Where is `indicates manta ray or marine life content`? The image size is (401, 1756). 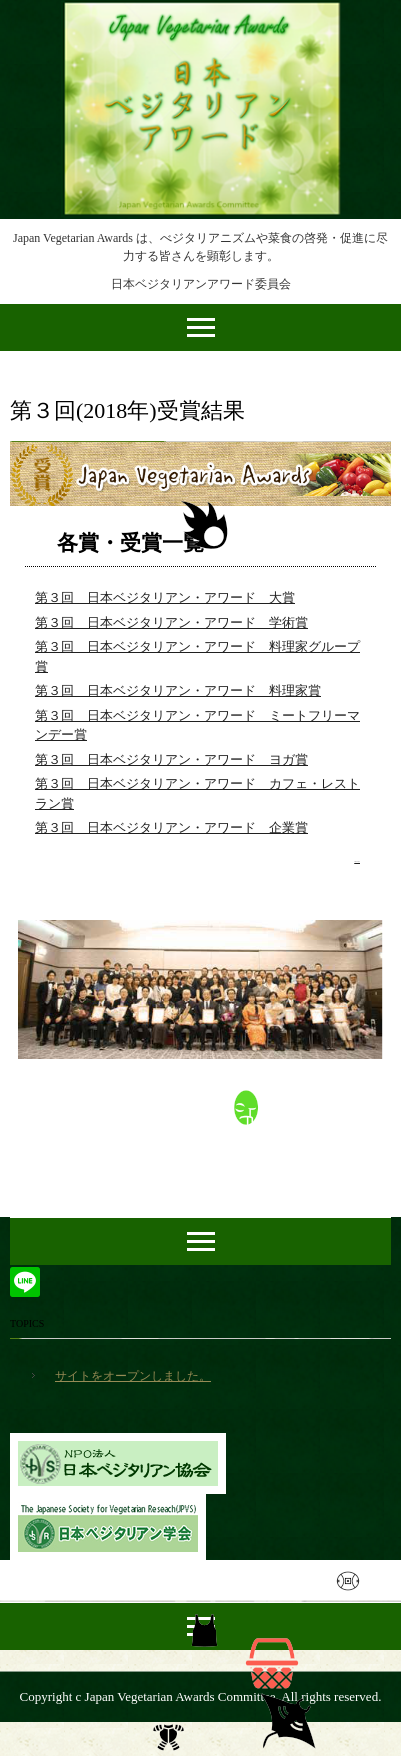
indicates manta ray or marine life content is located at coordinates (288, 1721).